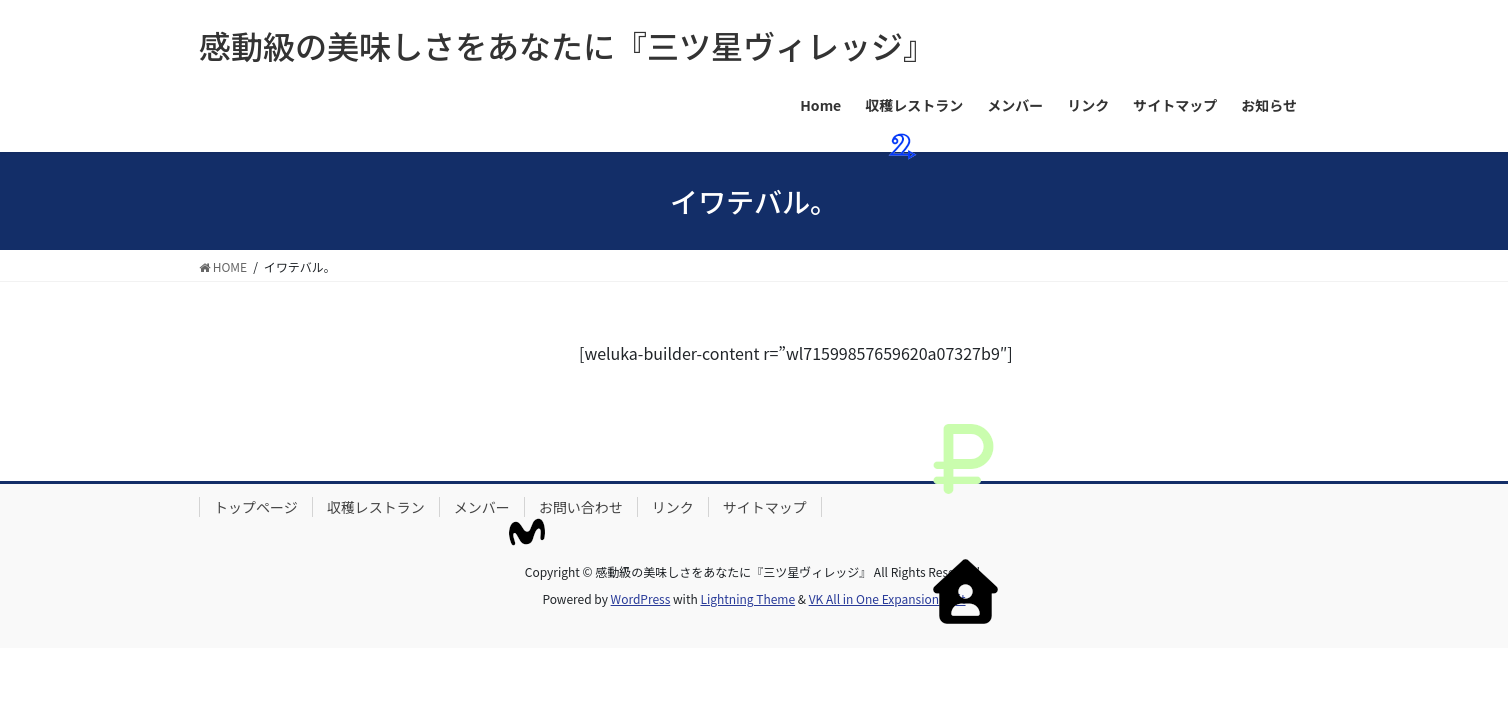 The width and height of the screenshot is (1508, 720). I want to click on draft2digital publishing platform logo, so click(902, 146).